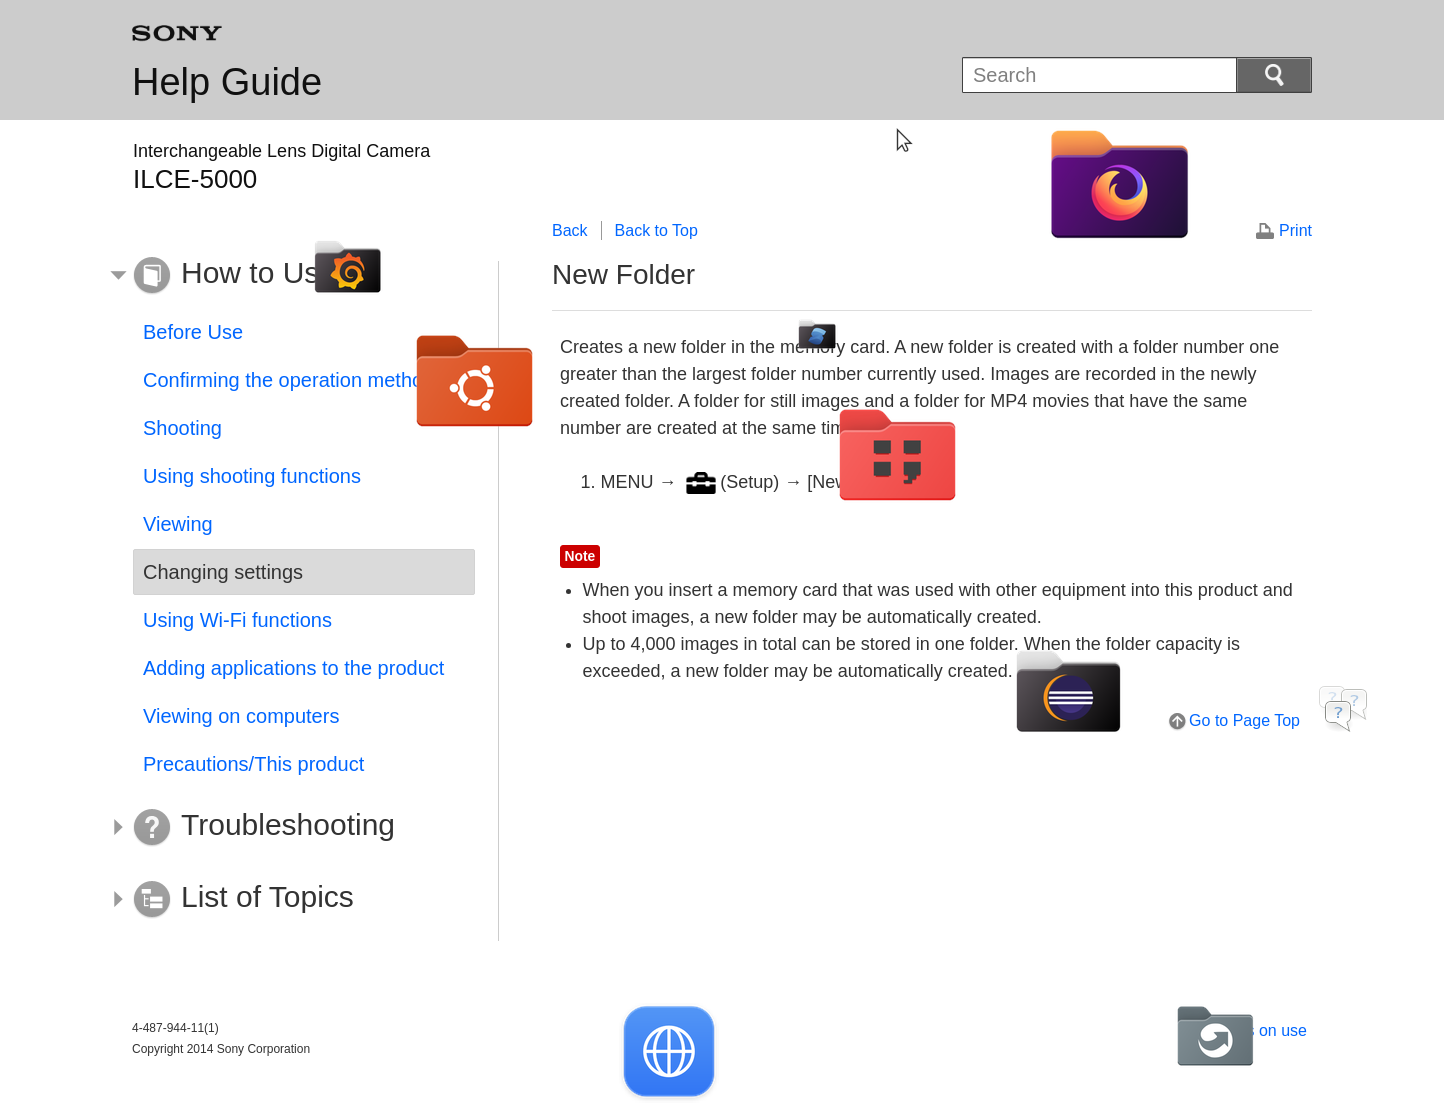 Image resolution: width=1444 pixels, height=1106 pixels. What do you see at coordinates (1068, 694) in the screenshot?
I see `open eclipse IDE project folder` at bounding box center [1068, 694].